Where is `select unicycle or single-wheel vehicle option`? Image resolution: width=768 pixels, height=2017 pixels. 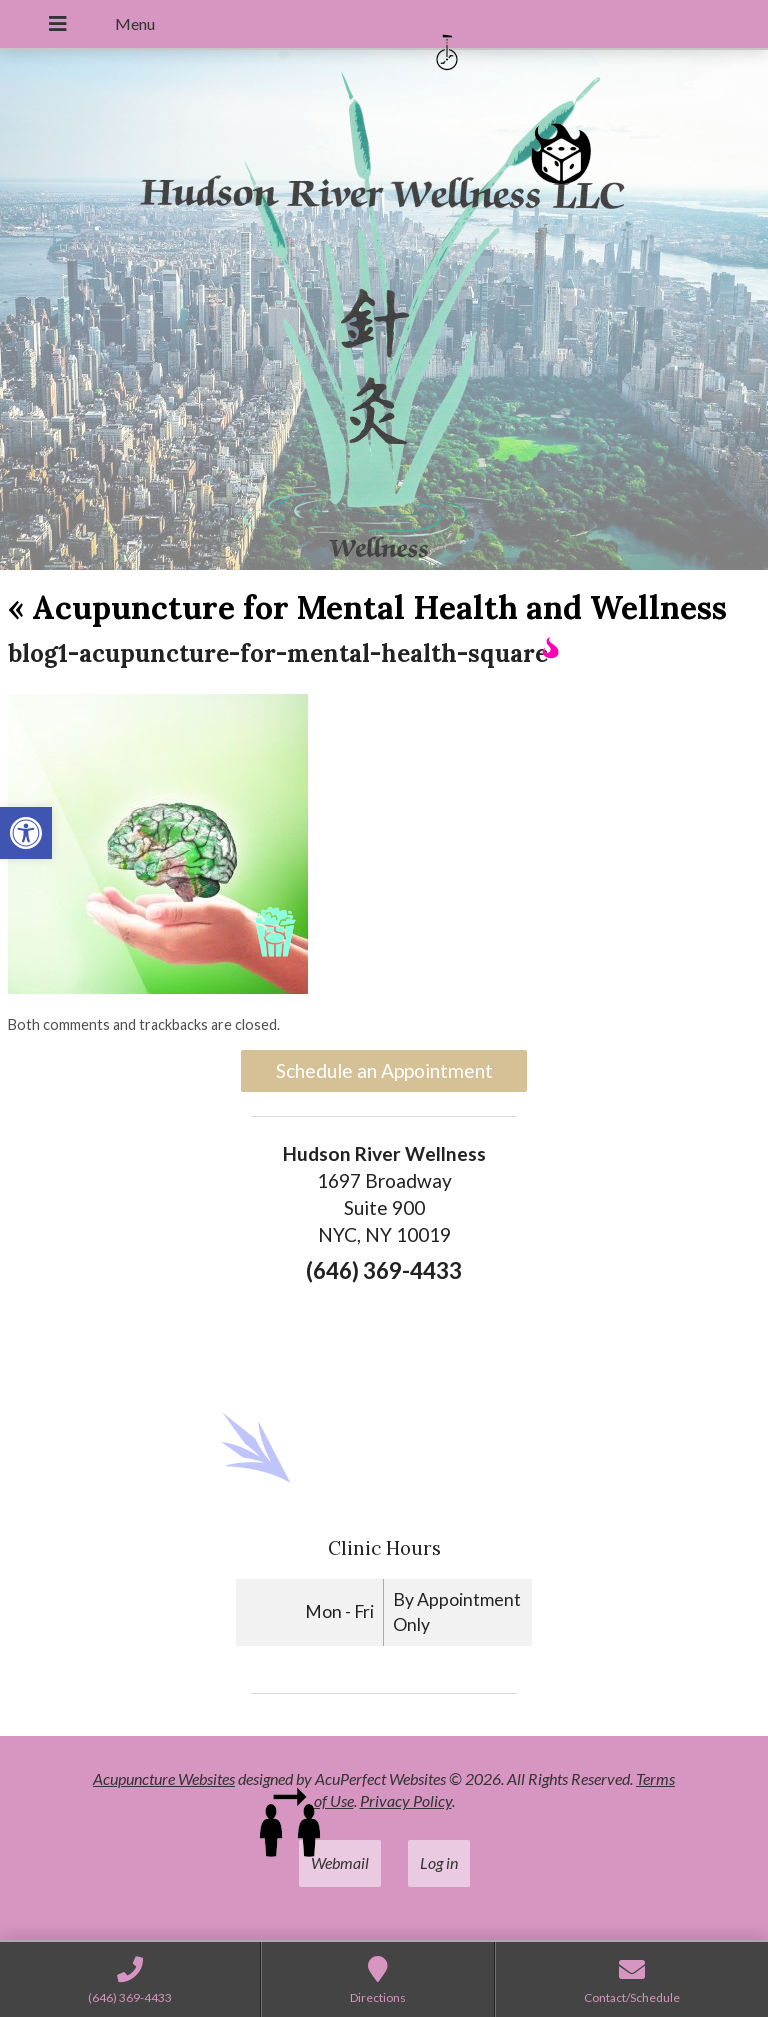 select unicycle or single-wheel vehicle option is located at coordinates (447, 52).